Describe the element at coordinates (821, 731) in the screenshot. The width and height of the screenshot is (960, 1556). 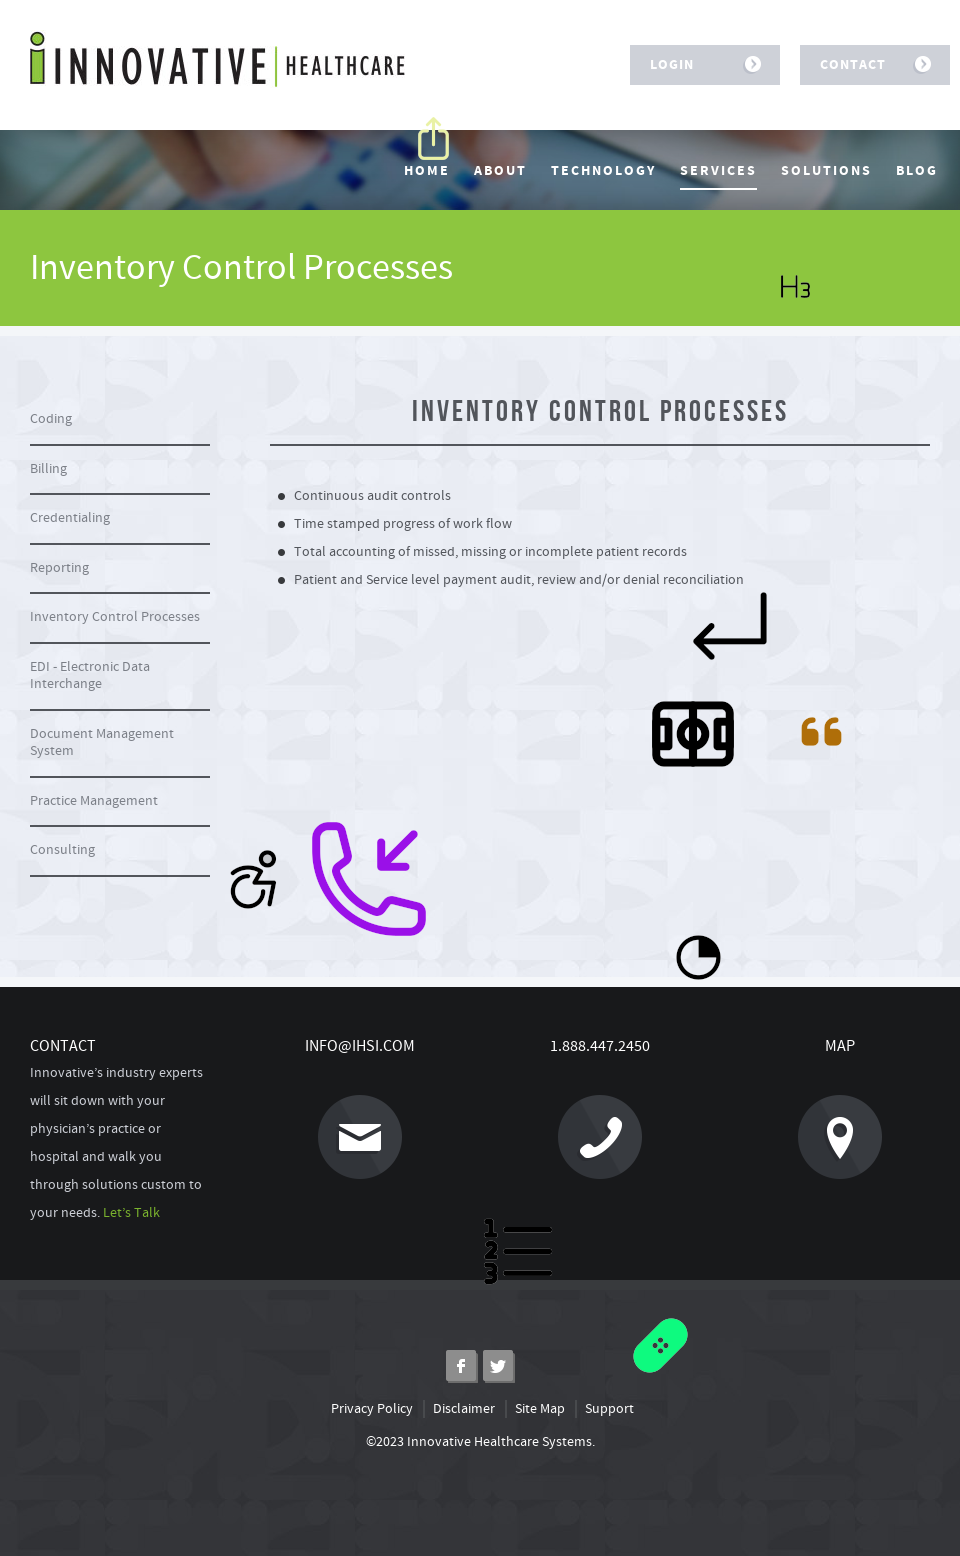
I see `insert a block quote` at that location.